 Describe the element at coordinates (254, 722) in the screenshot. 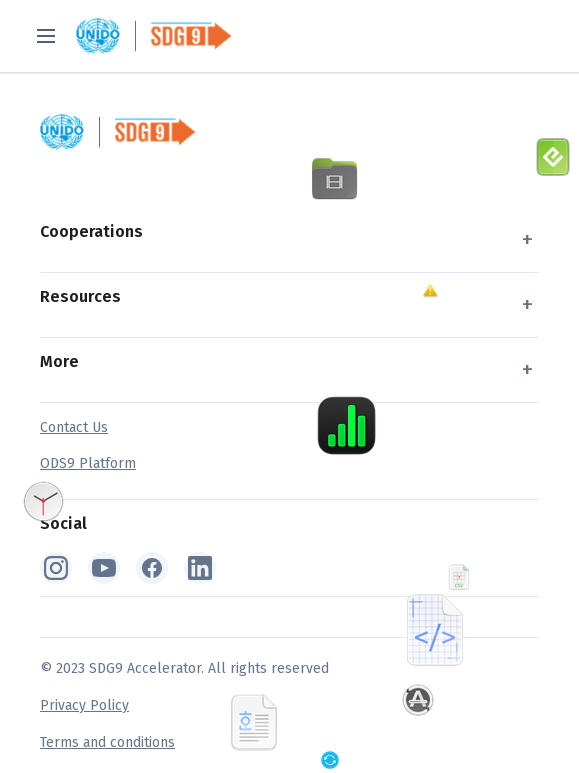

I see `hancom hangul word processor document file` at that location.